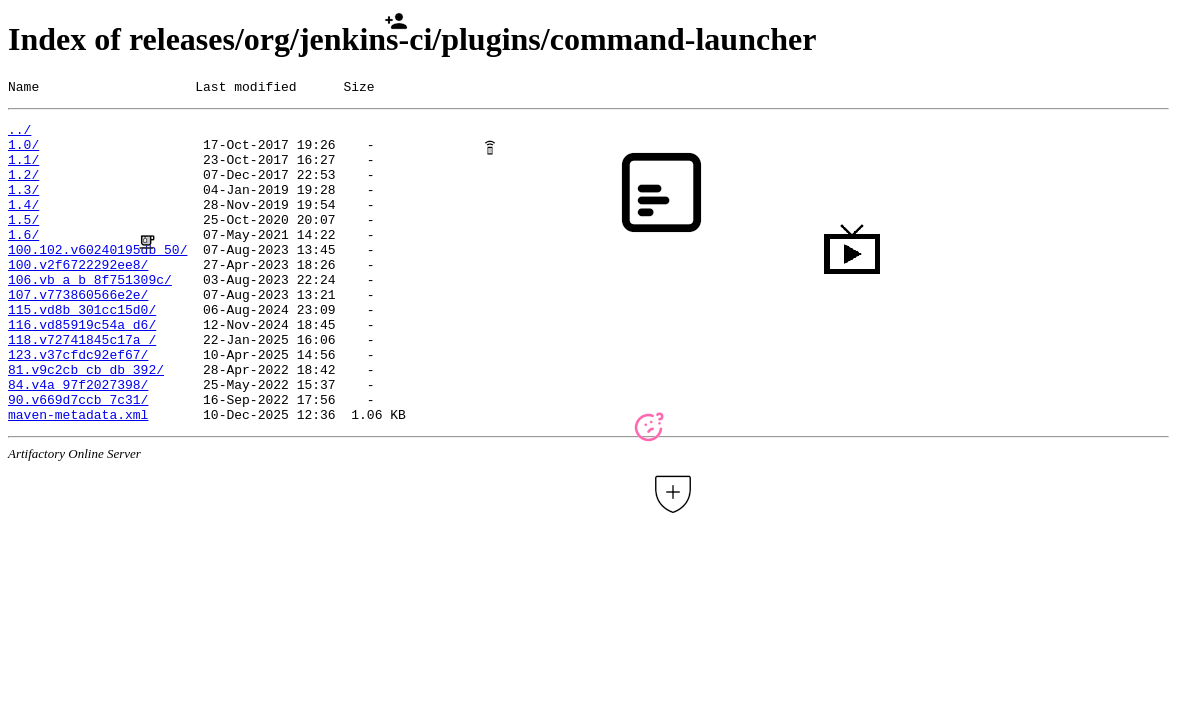  Describe the element at coordinates (648, 427) in the screenshot. I see `indicates user confusion or uncertainty` at that location.